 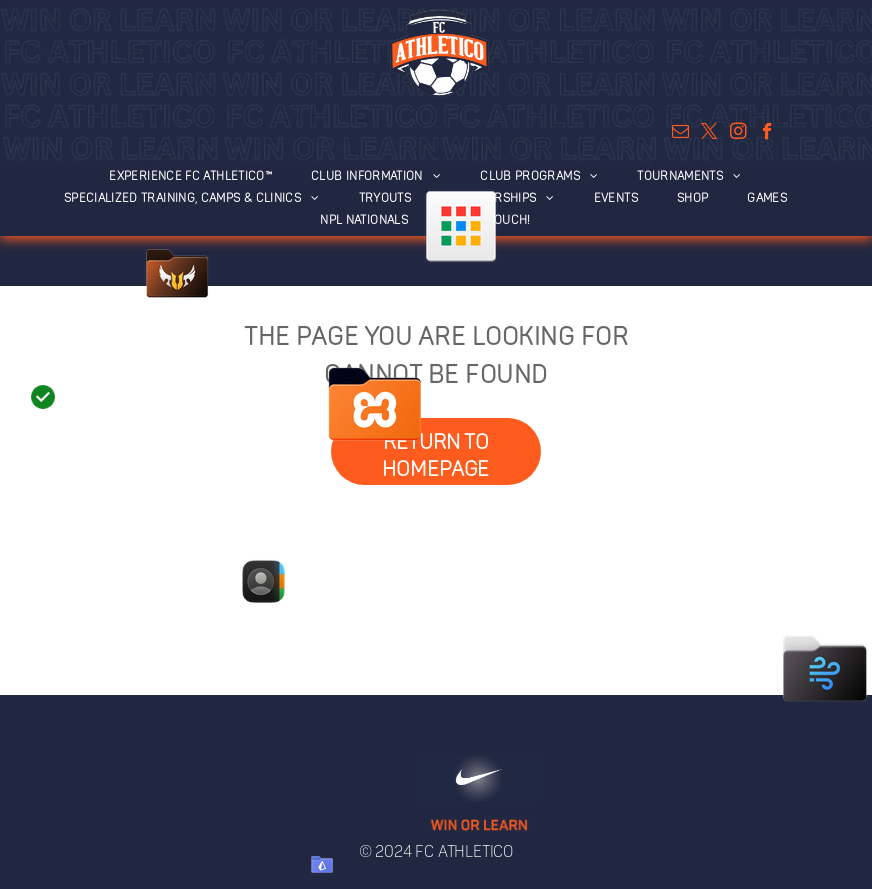 What do you see at coordinates (263, 581) in the screenshot?
I see `open the contacts app` at bounding box center [263, 581].